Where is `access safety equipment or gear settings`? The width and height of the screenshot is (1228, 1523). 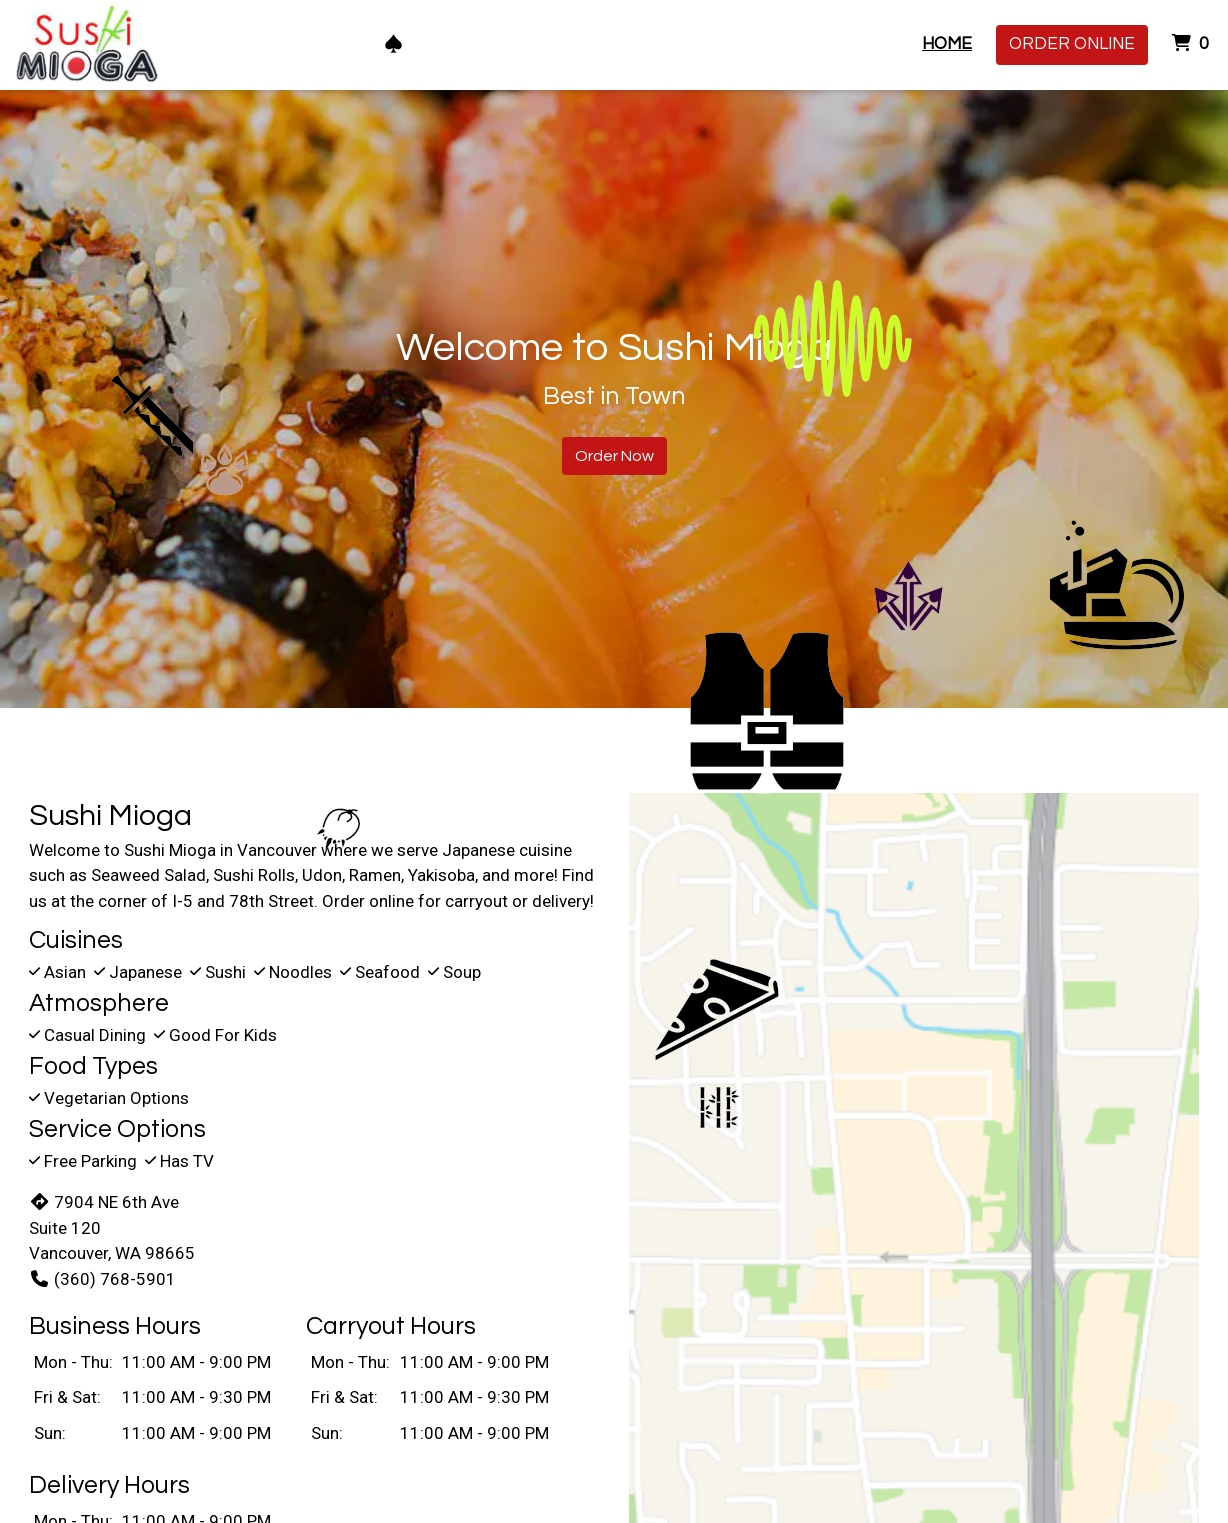 access safety equipment or gear settings is located at coordinates (767, 711).